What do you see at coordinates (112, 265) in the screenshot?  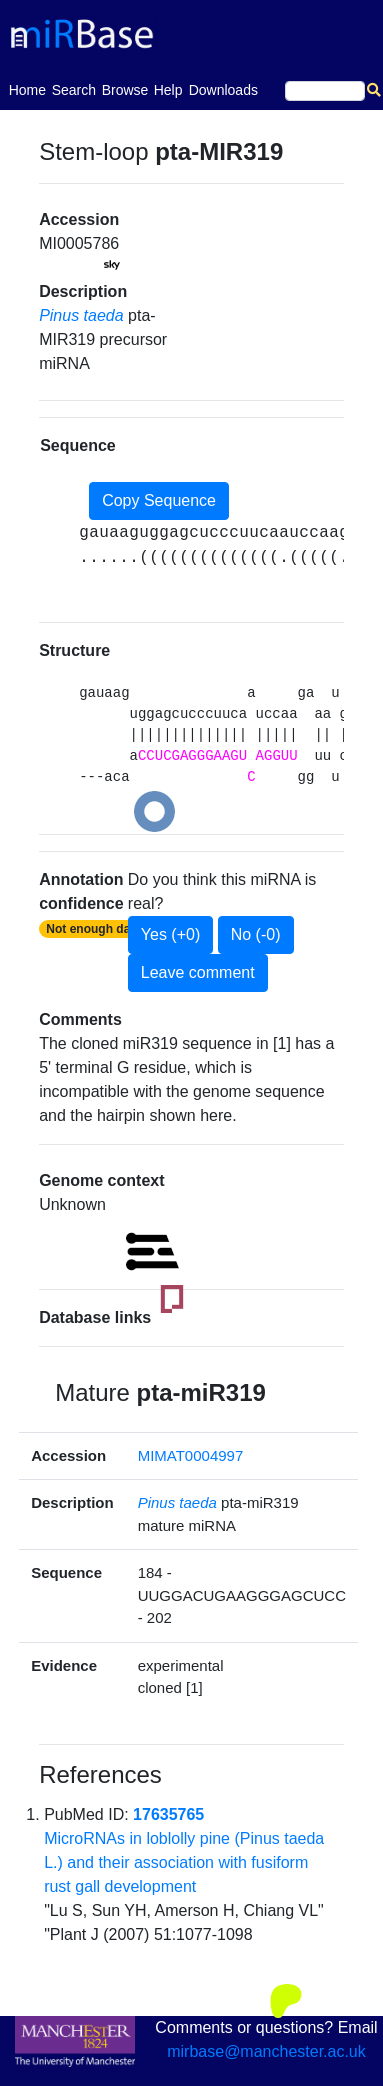 I see `sky brand logo` at bounding box center [112, 265].